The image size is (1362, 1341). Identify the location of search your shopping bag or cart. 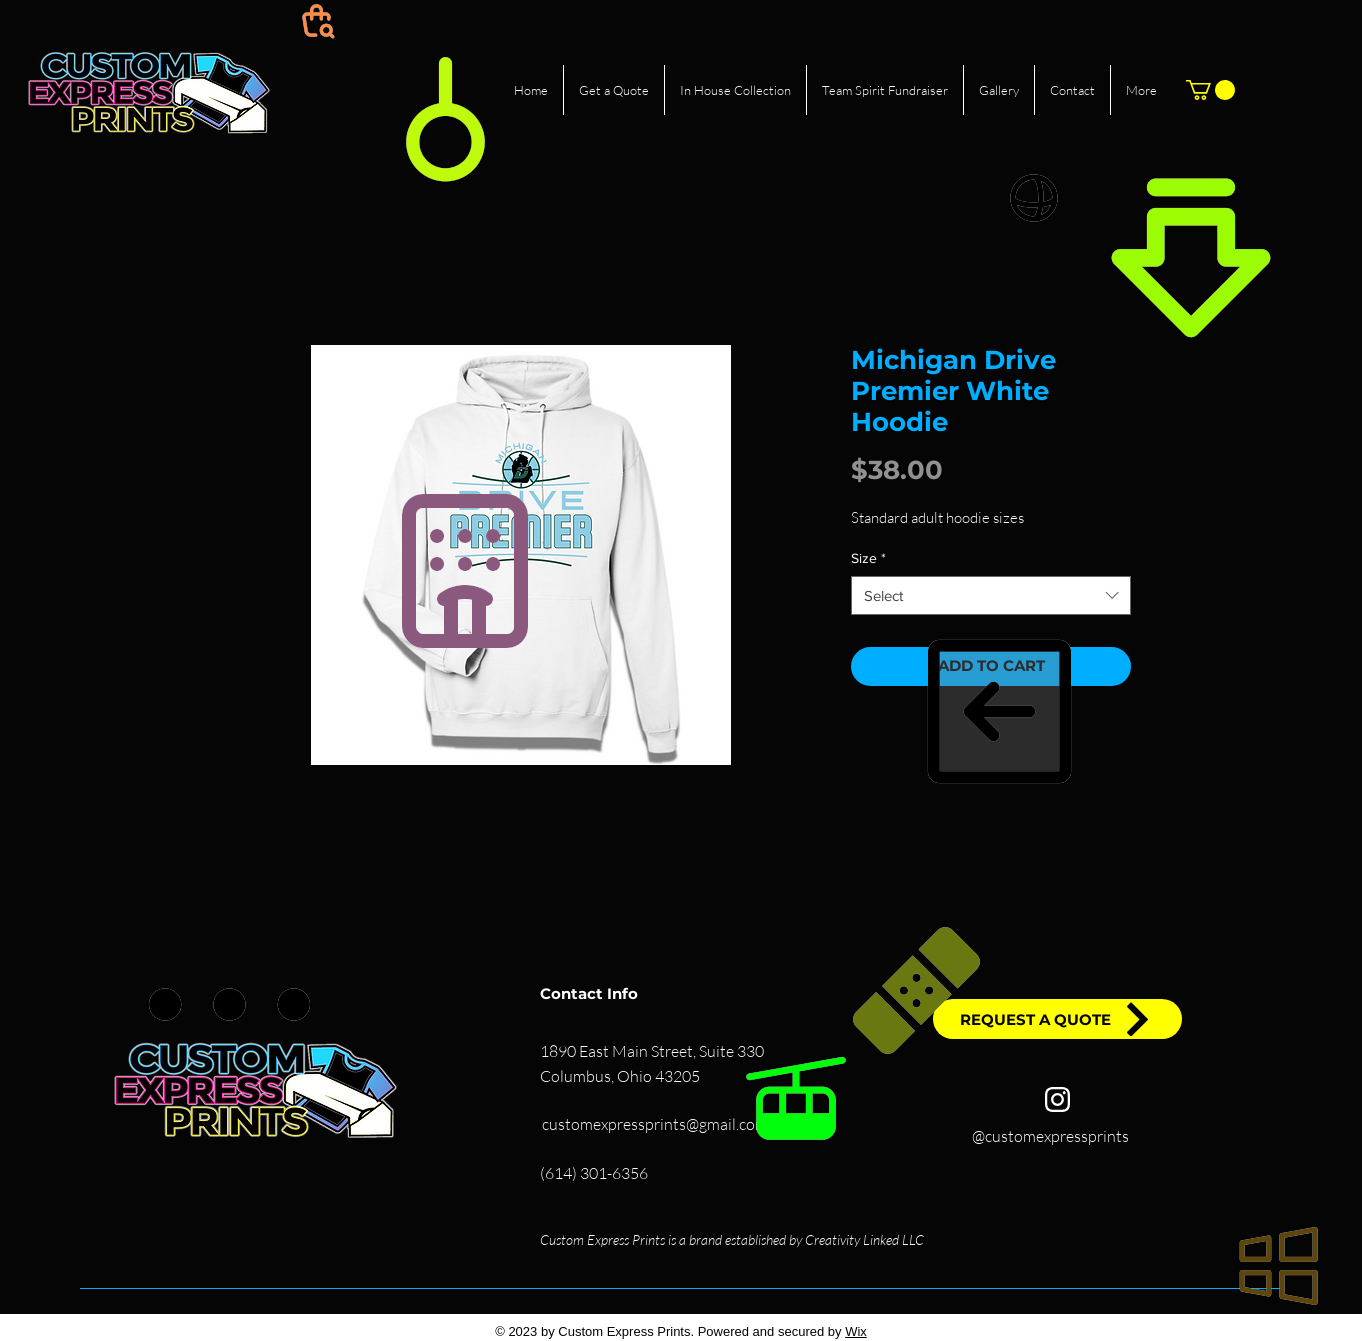
(316, 20).